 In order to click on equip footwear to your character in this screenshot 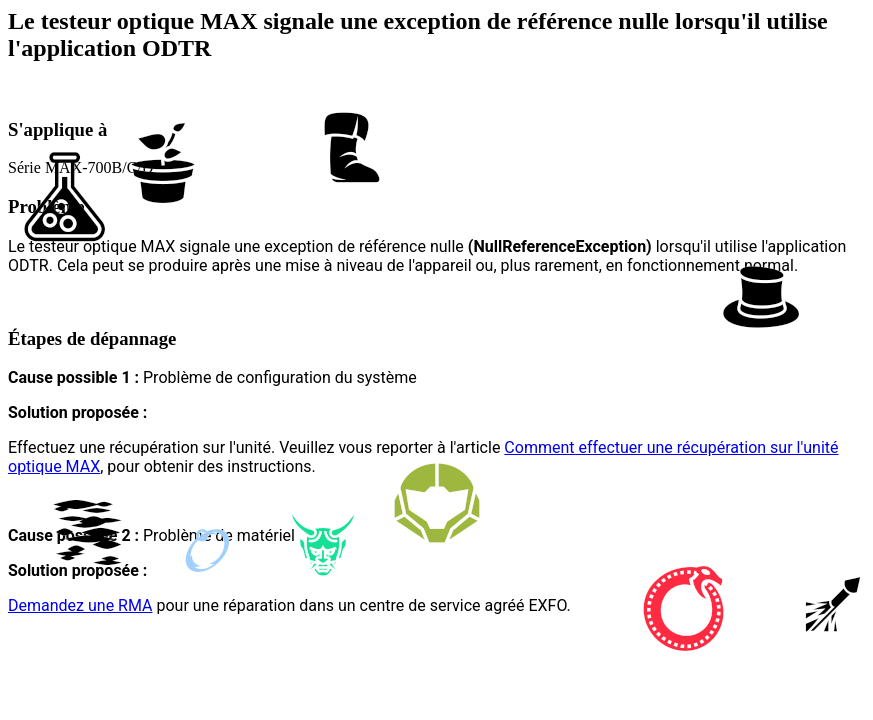, I will do `click(347, 147)`.